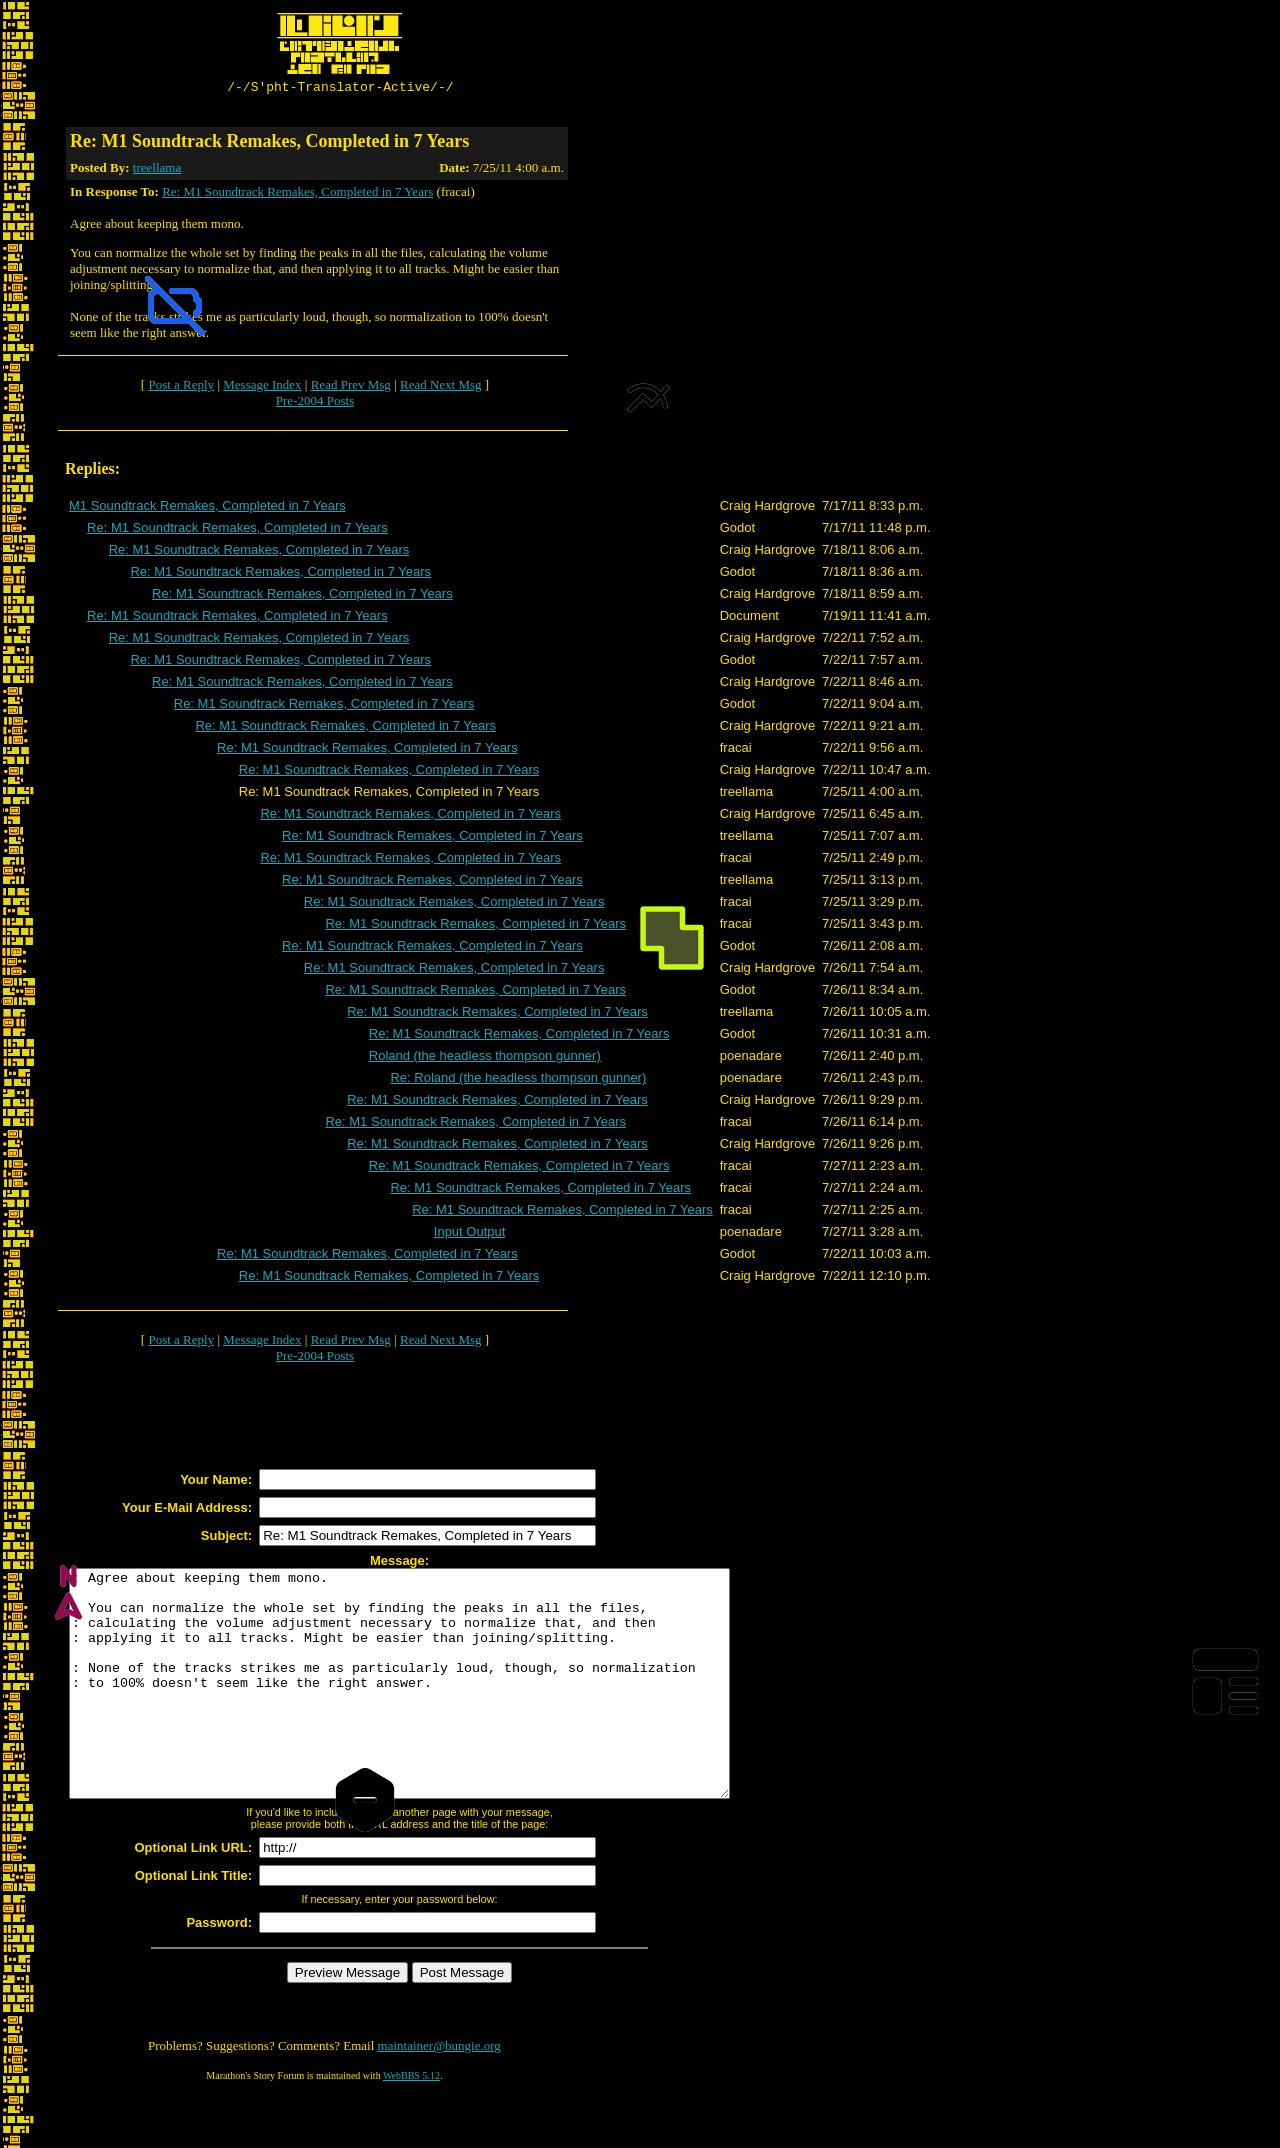  Describe the element at coordinates (672, 938) in the screenshot. I see `merge or combine selected objects` at that location.